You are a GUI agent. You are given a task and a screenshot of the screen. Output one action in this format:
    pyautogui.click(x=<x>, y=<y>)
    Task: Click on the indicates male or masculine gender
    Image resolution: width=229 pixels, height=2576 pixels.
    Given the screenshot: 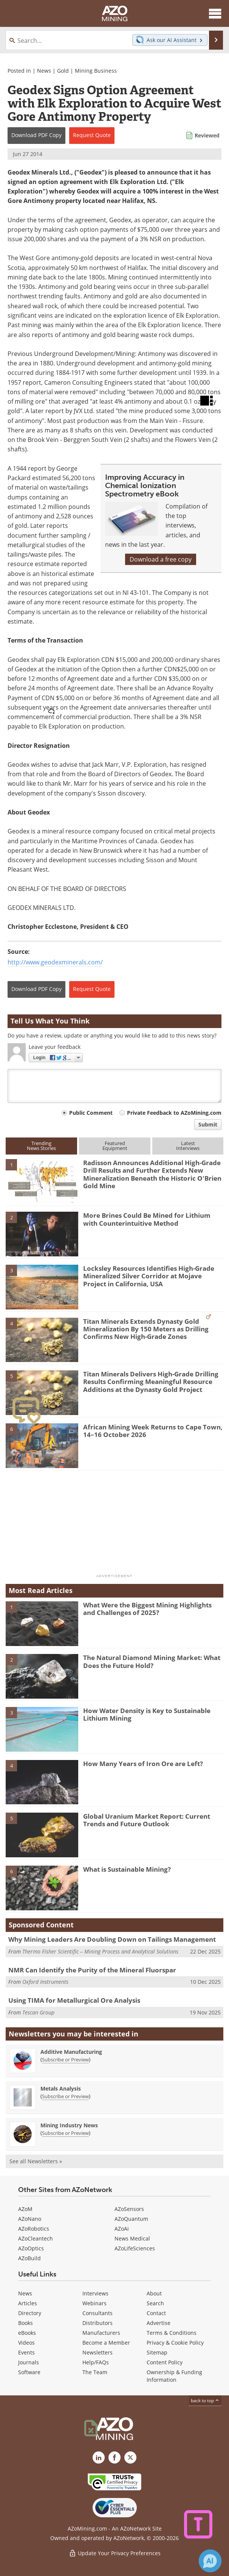 What is the action you would take?
    pyautogui.click(x=208, y=1317)
    